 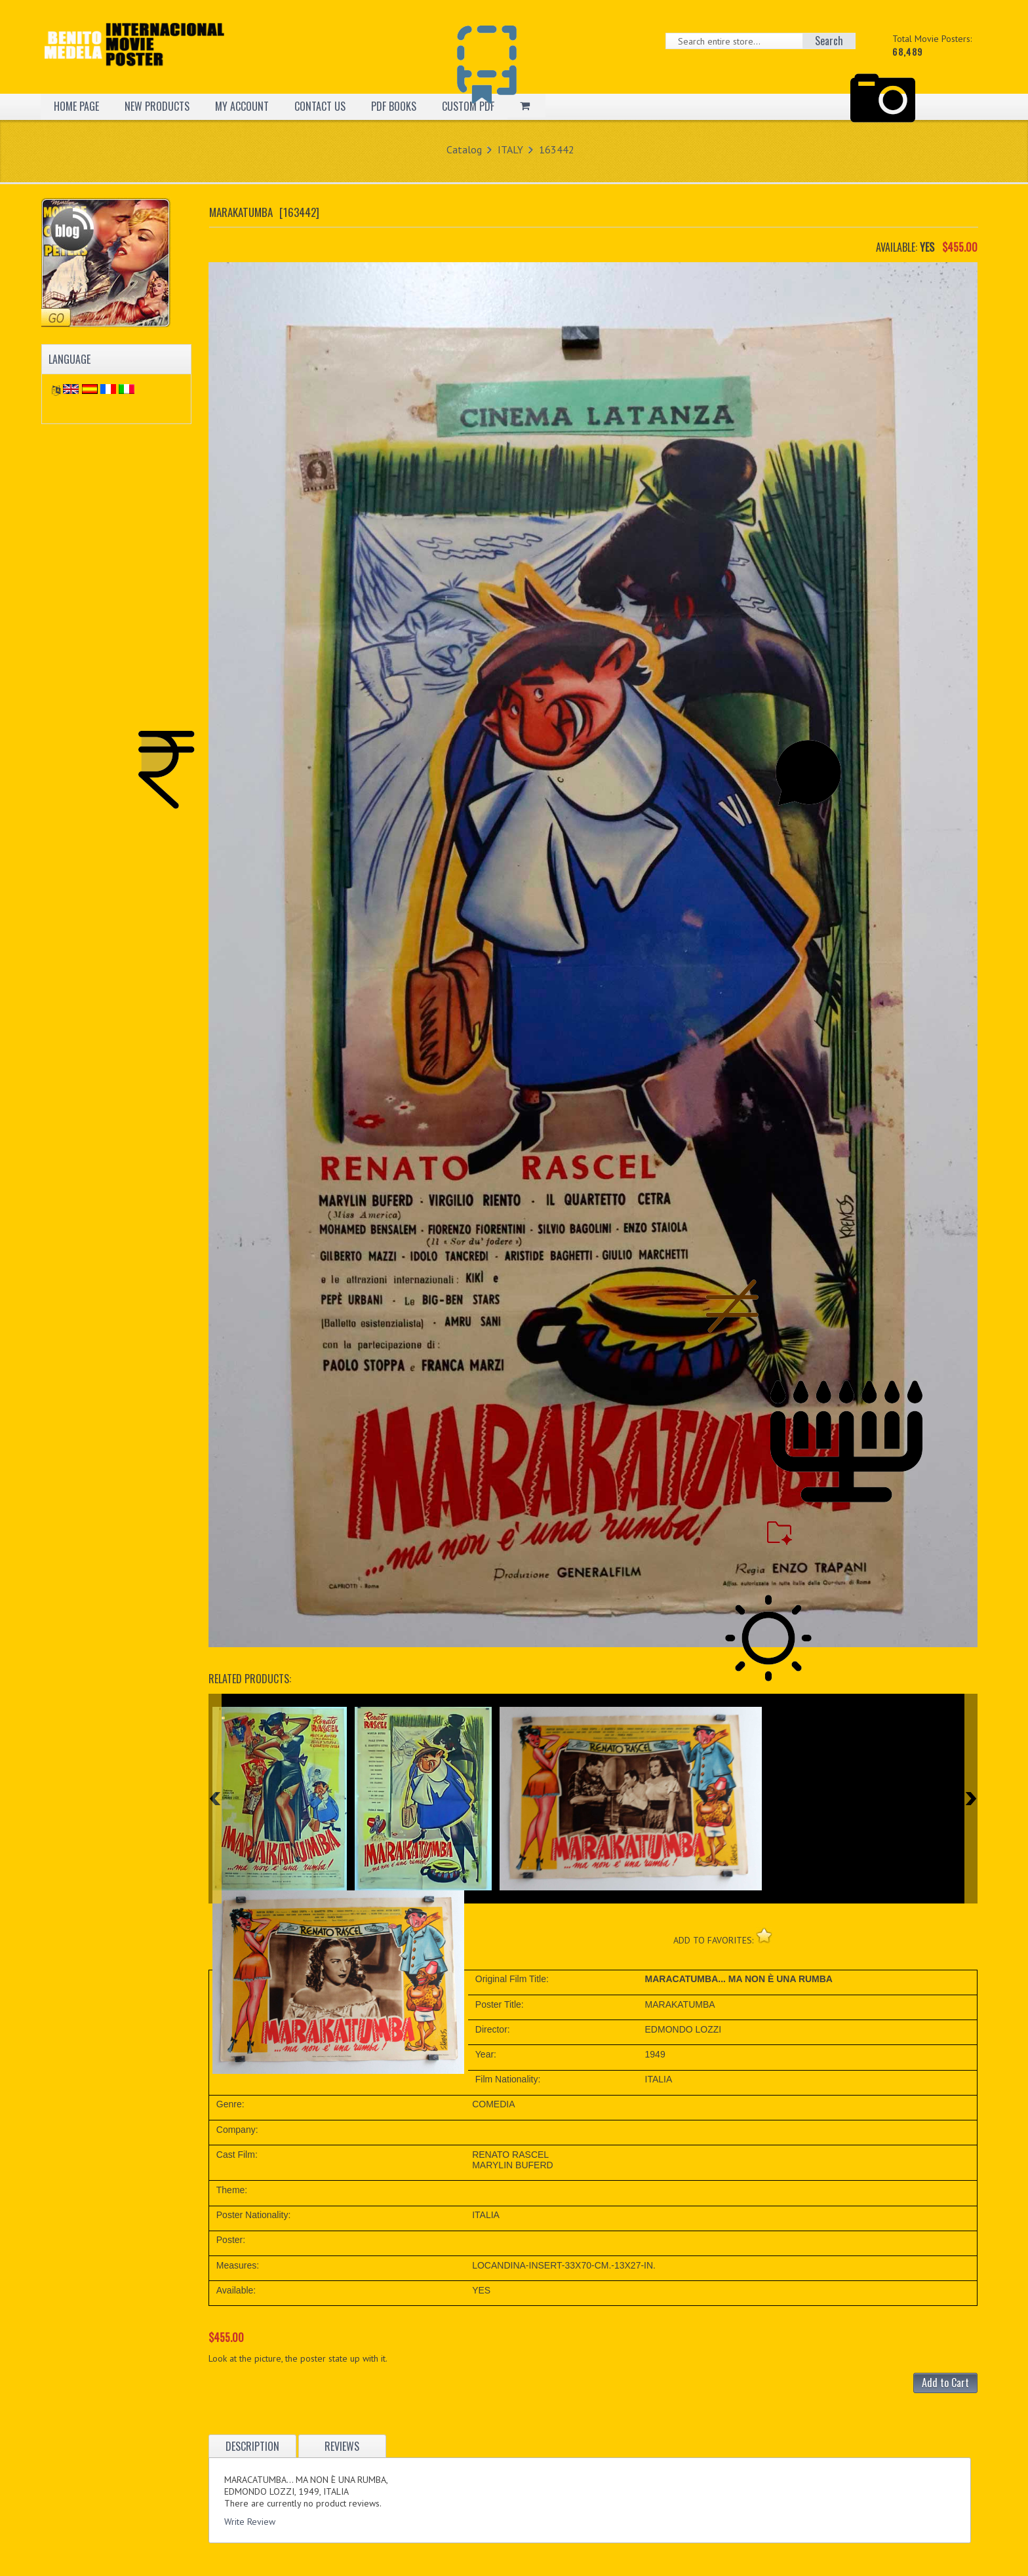 I want to click on view prices in Indian rupees, so click(x=163, y=768).